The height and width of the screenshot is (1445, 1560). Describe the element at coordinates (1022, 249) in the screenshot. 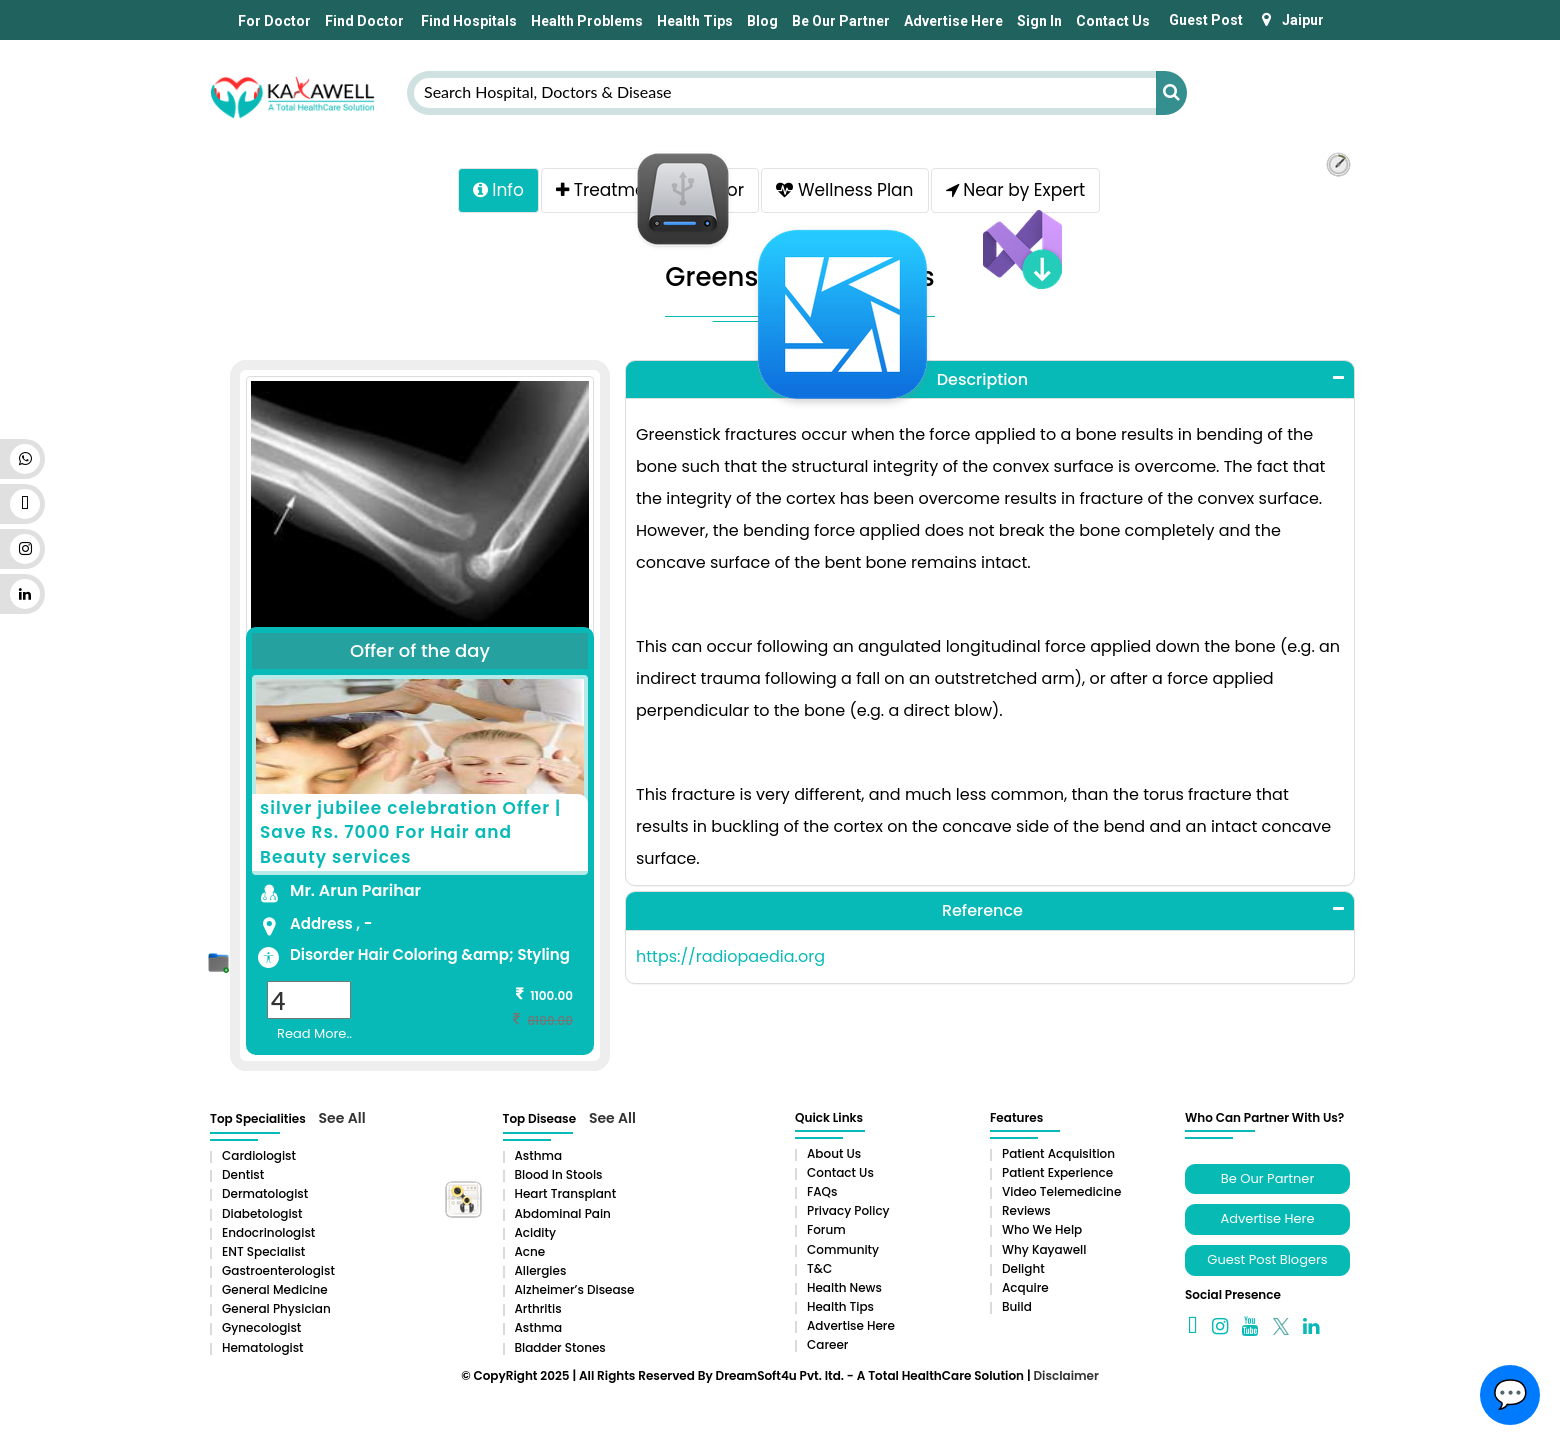

I see `open visual studio installer` at that location.